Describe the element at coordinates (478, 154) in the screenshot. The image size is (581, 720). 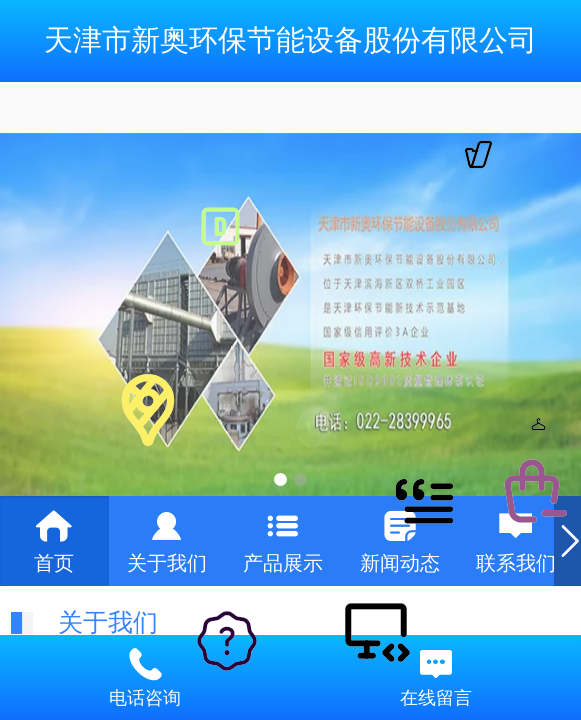
I see `open kbin social platform` at that location.